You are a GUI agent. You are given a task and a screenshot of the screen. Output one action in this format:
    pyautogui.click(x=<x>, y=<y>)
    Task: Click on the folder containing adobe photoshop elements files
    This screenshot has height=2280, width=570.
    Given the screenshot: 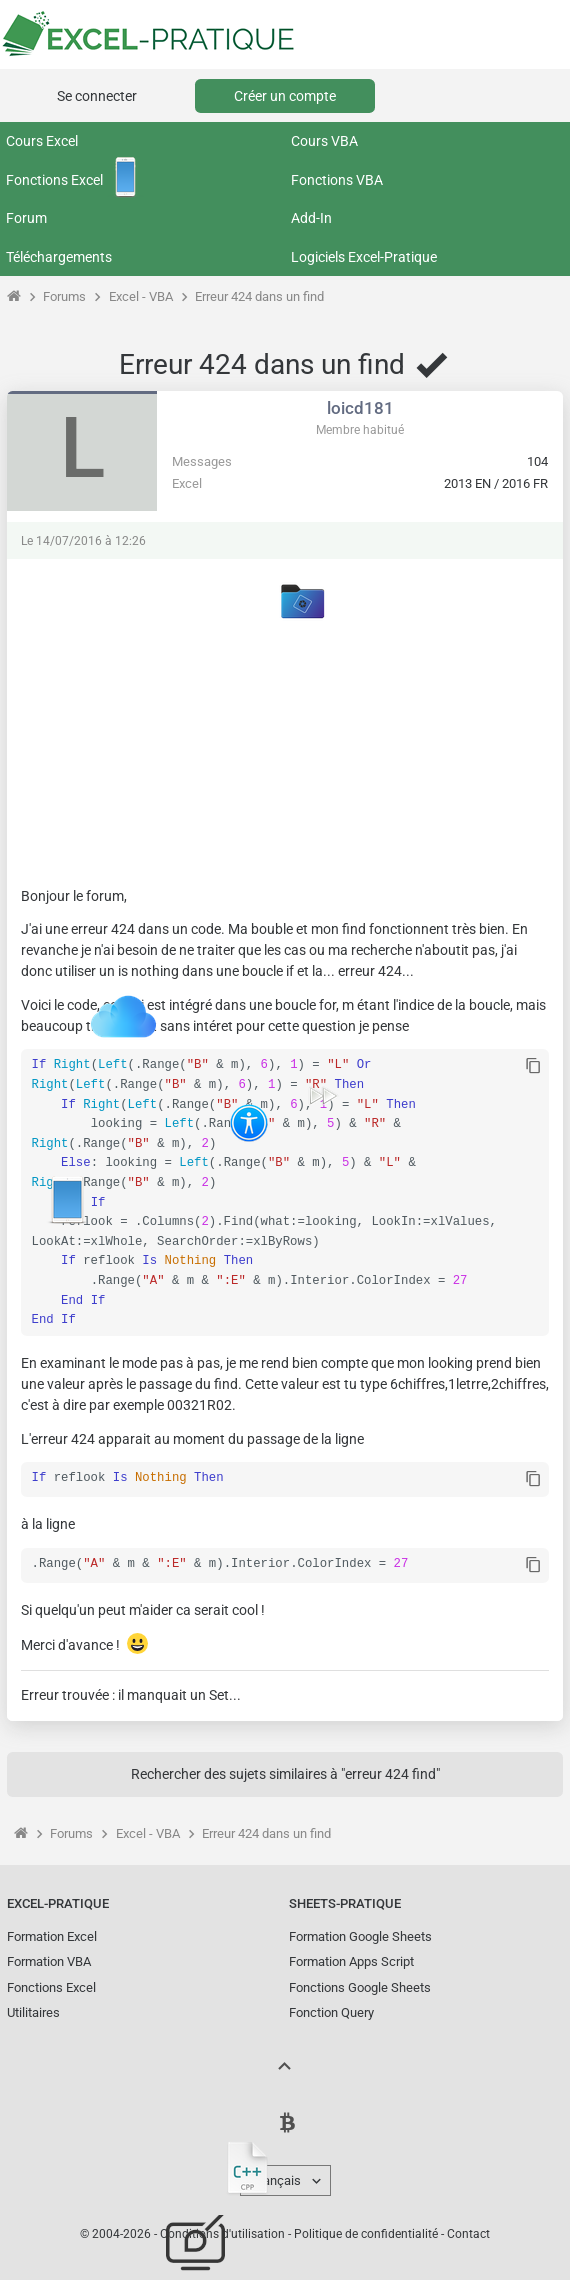 What is the action you would take?
    pyautogui.click(x=302, y=602)
    